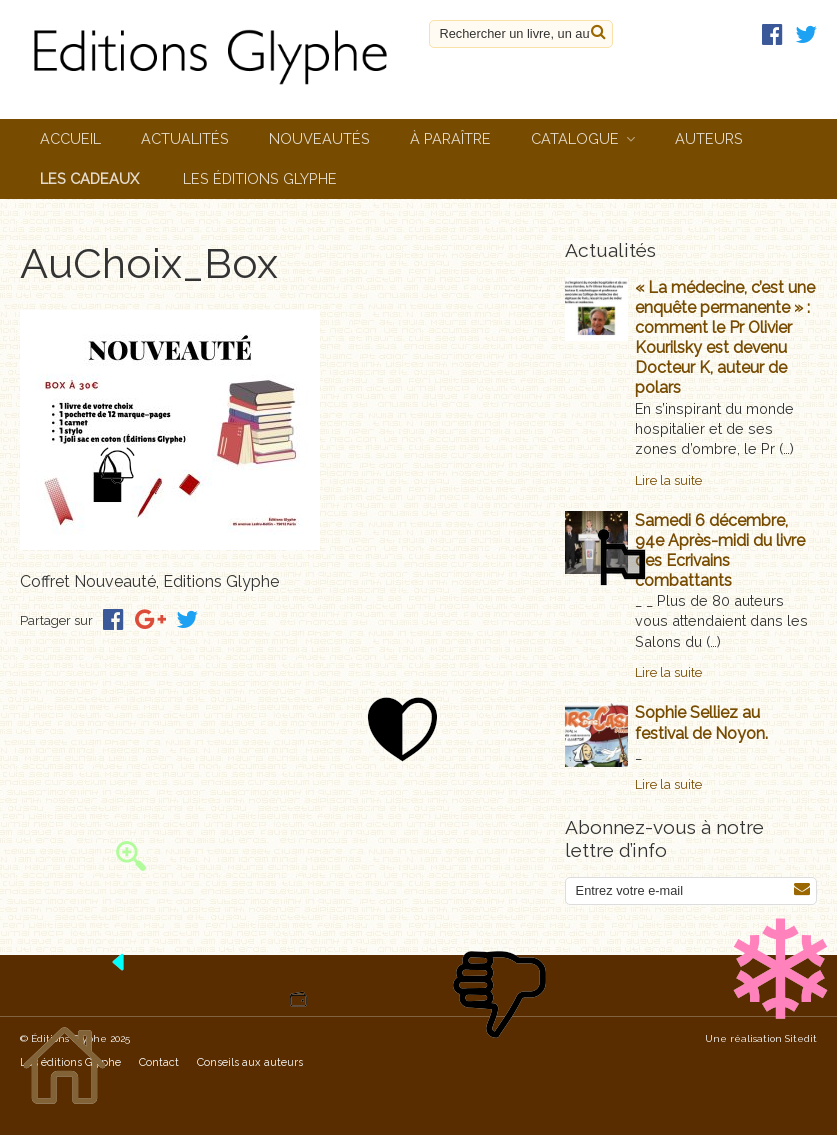 This screenshot has height=1135, width=837. Describe the element at coordinates (780, 968) in the screenshot. I see `indicates cold or winter weather conditions` at that location.